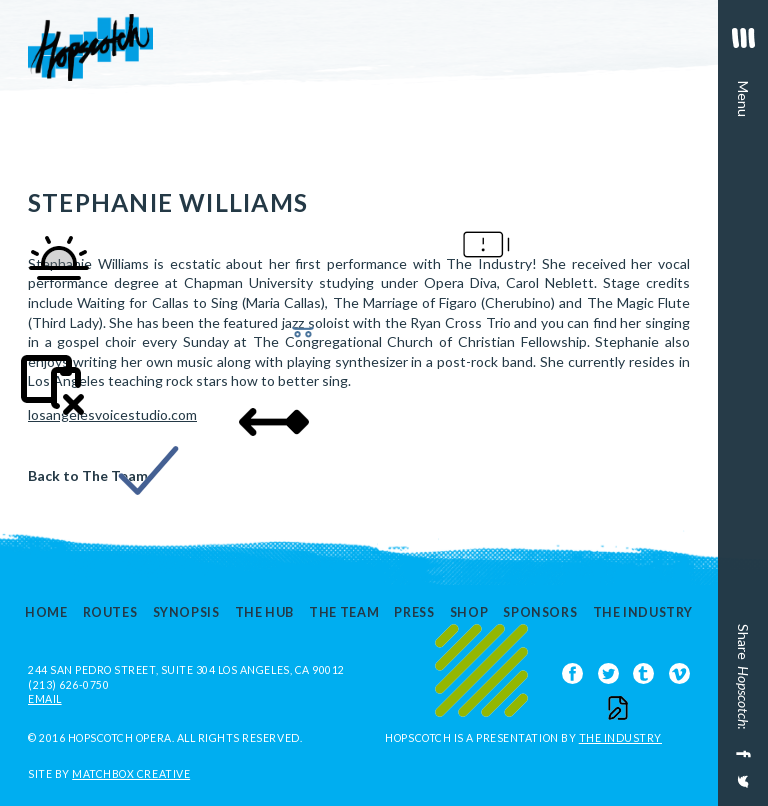  What do you see at coordinates (618, 708) in the screenshot?
I see `edit this document` at bounding box center [618, 708].